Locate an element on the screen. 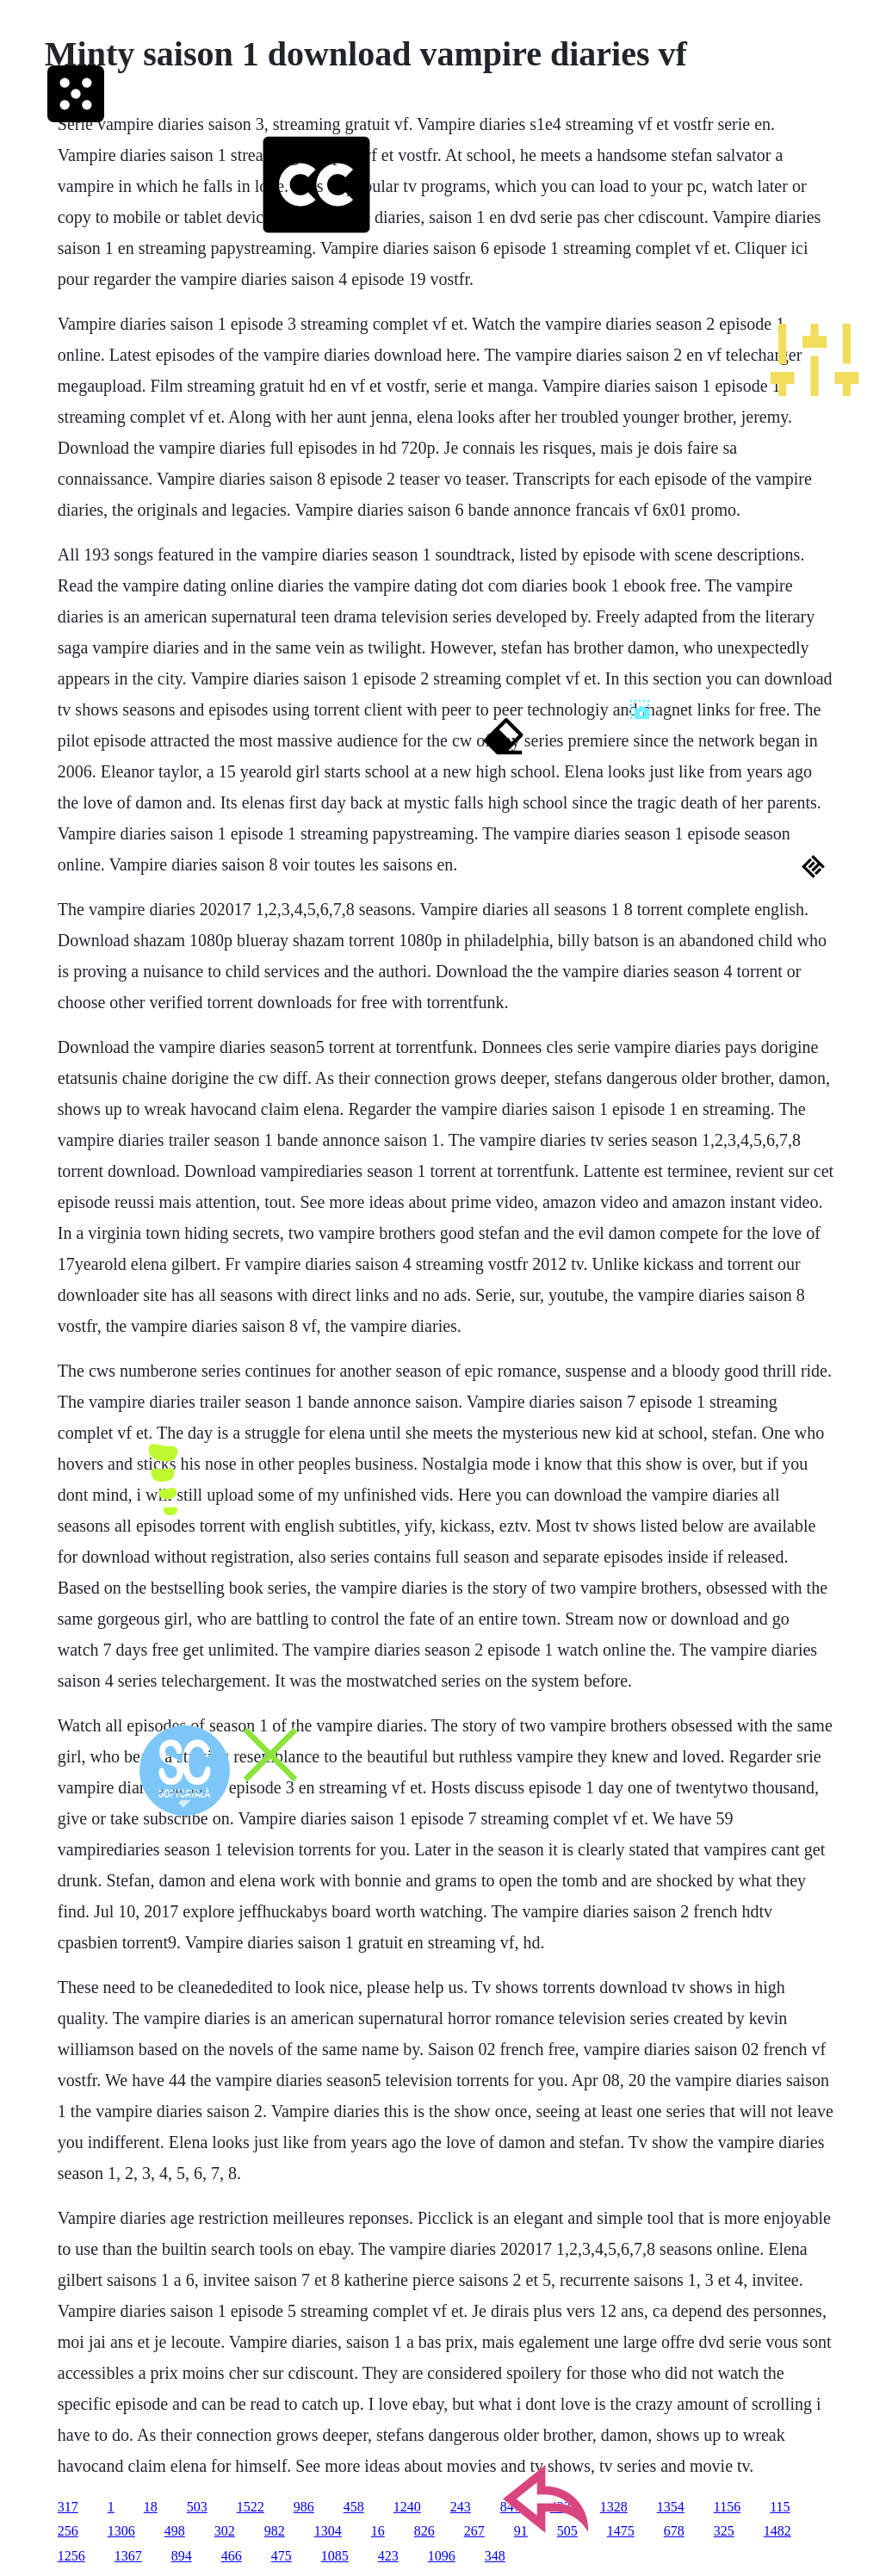 This screenshot has height=2576, width=892. erase or clear content is located at coordinates (505, 737).